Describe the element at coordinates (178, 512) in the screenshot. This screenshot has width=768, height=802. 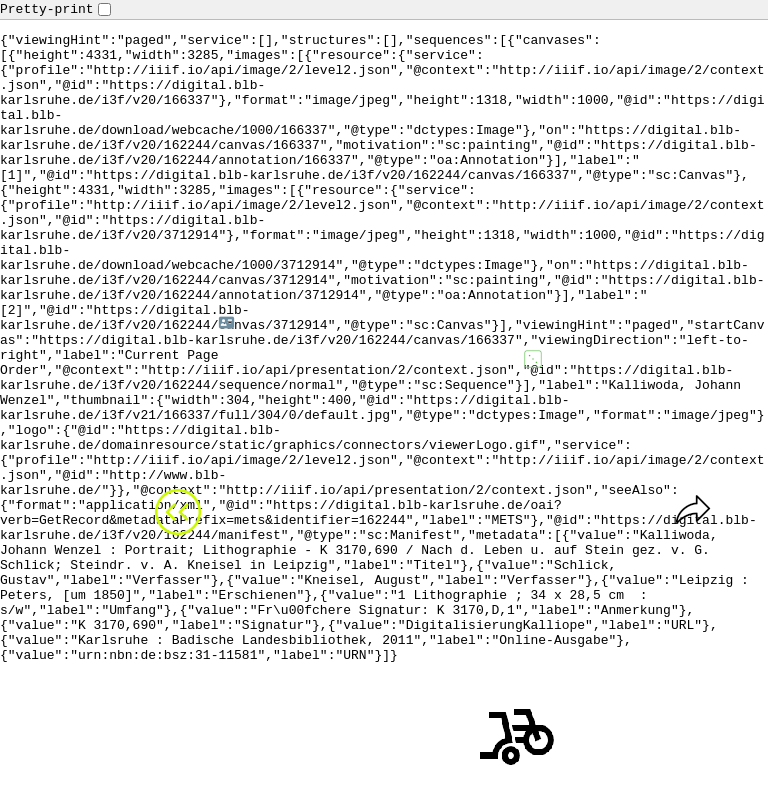
I see `go back to the beginning` at that location.